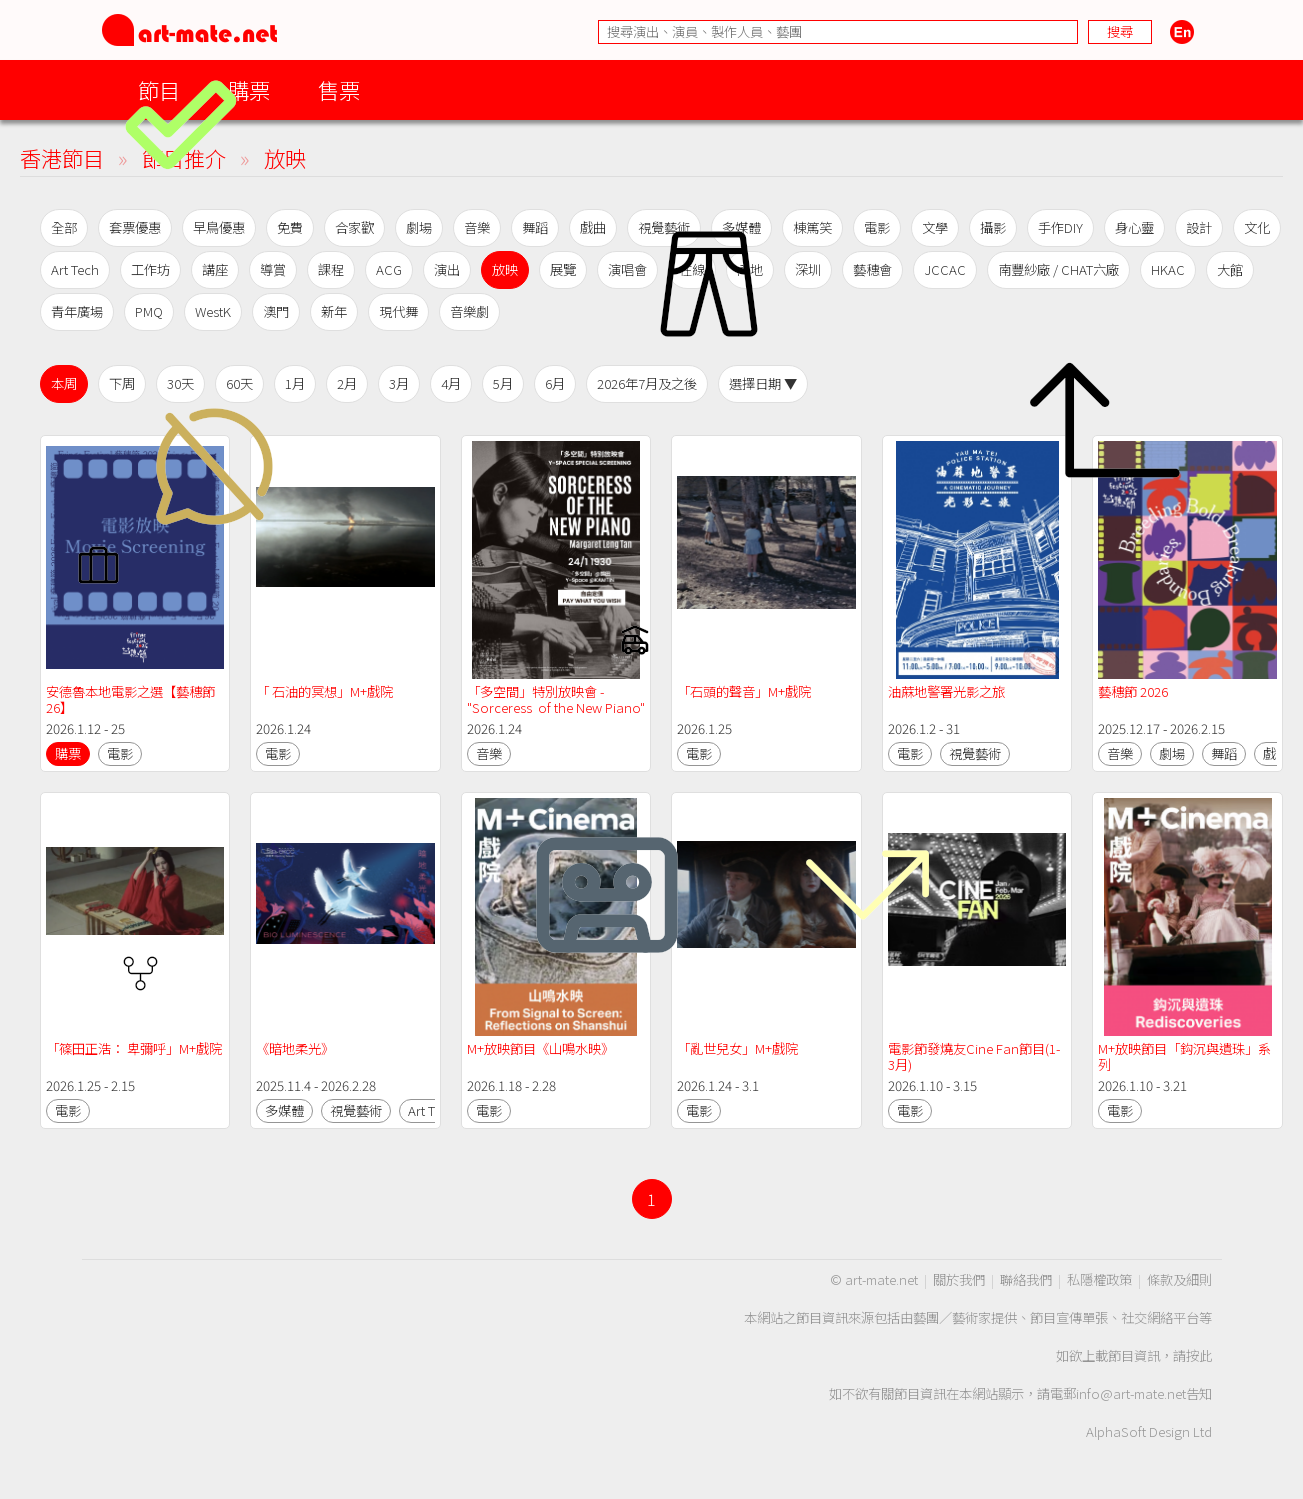 This screenshot has width=1303, height=1499. I want to click on fork a repository or branch, so click(140, 973).